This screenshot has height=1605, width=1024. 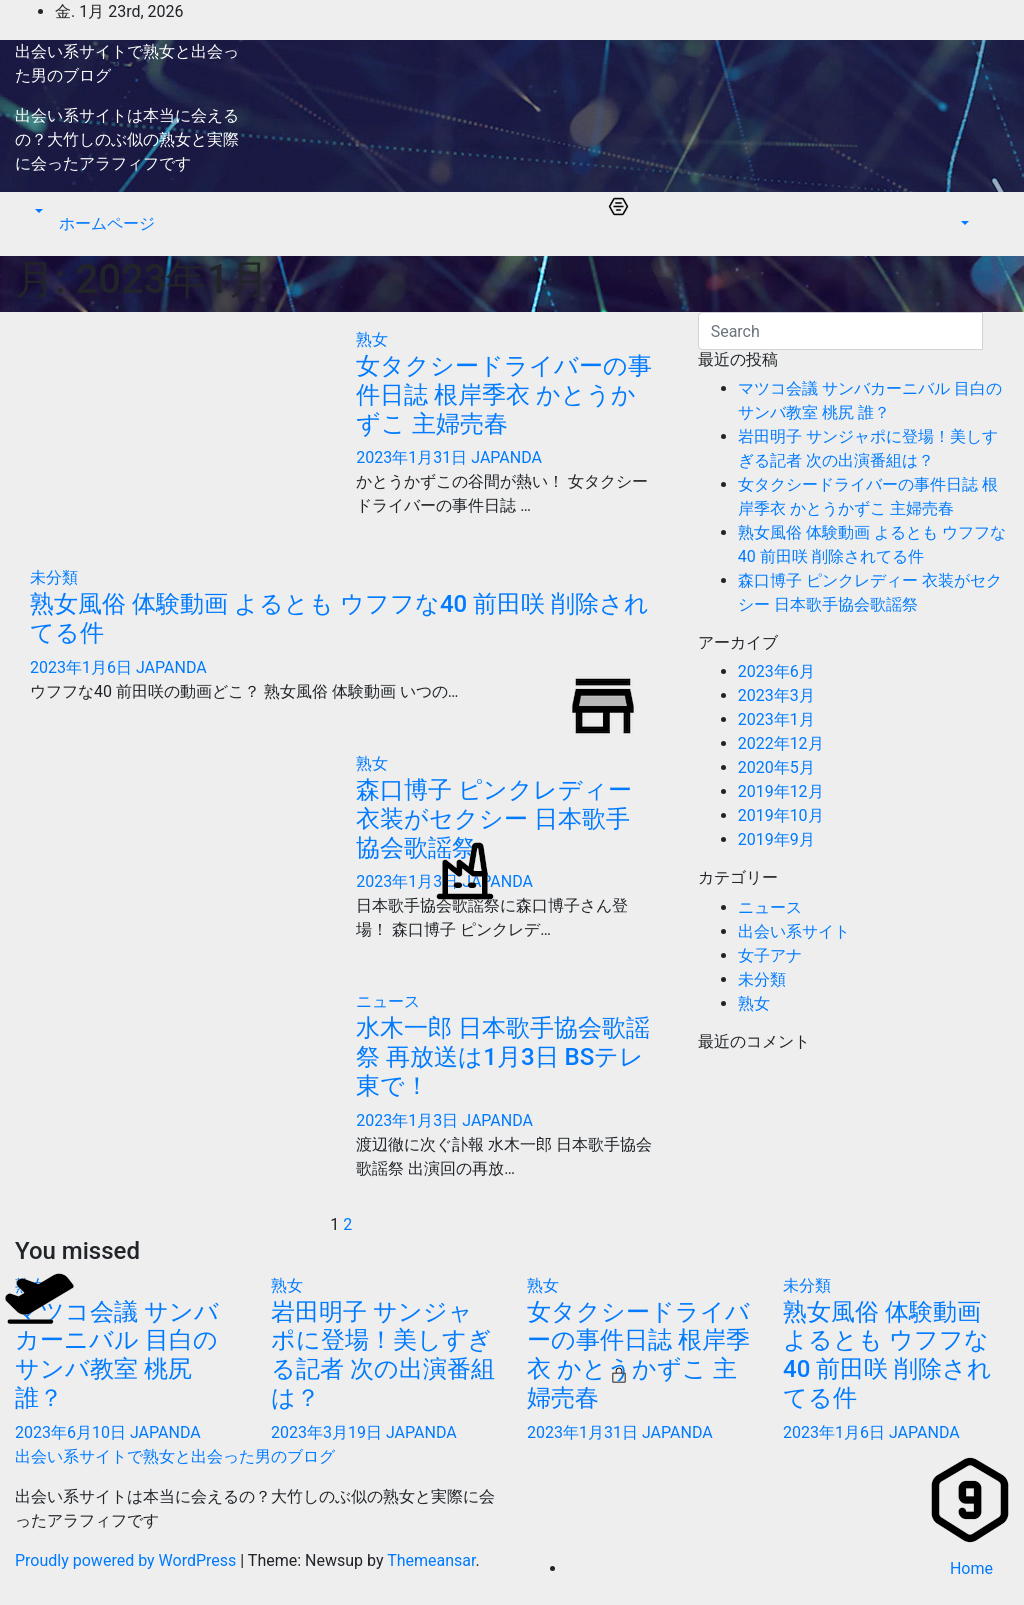 I want to click on access factory or manufacturing settings, so click(x=465, y=871).